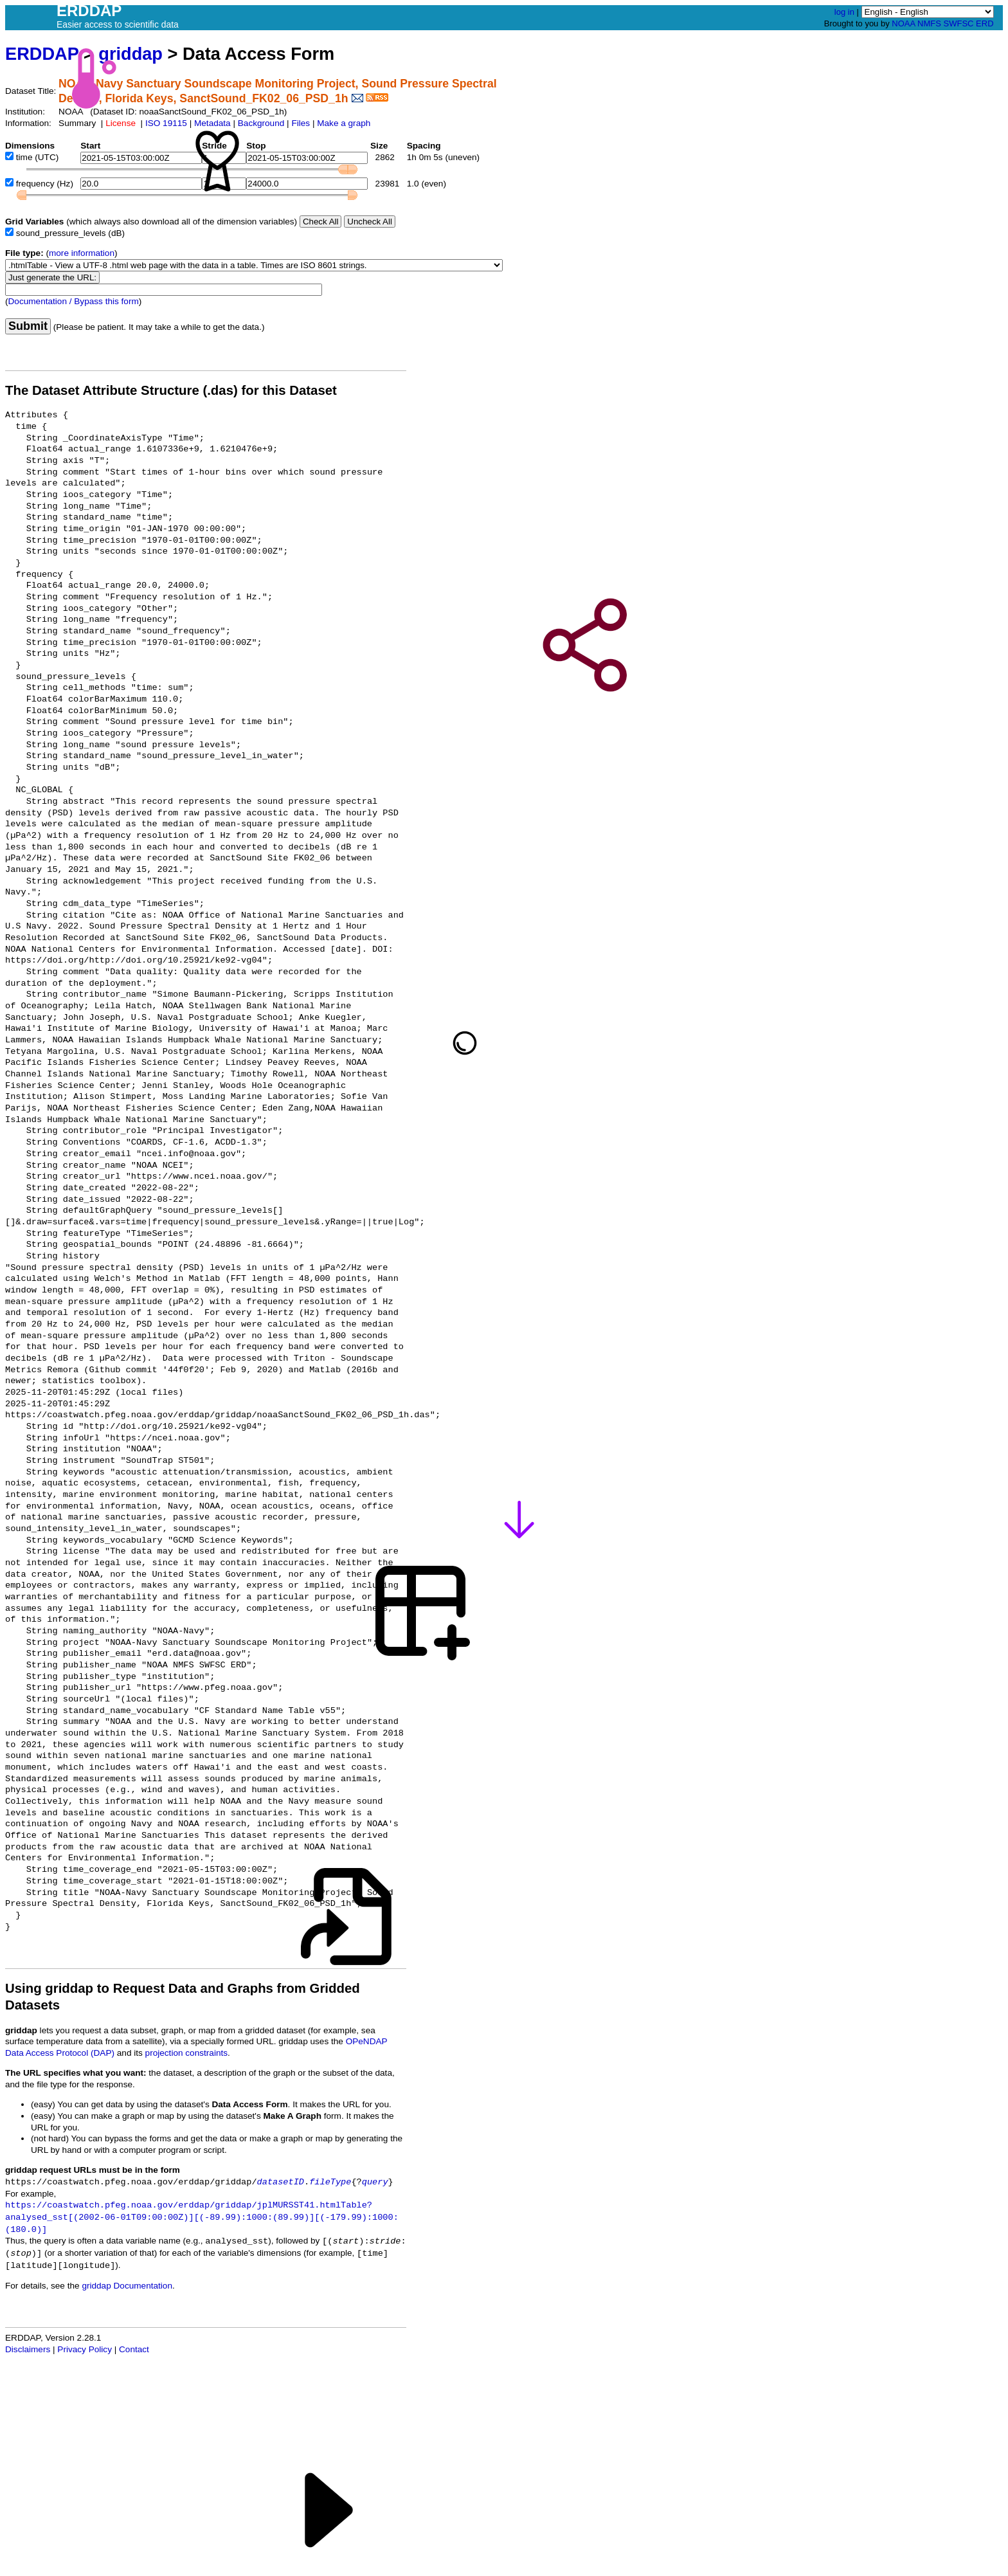  What do you see at coordinates (590, 645) in the screenshot?
I see `share content to other apps or platforms` at bounding box center [590, 645].